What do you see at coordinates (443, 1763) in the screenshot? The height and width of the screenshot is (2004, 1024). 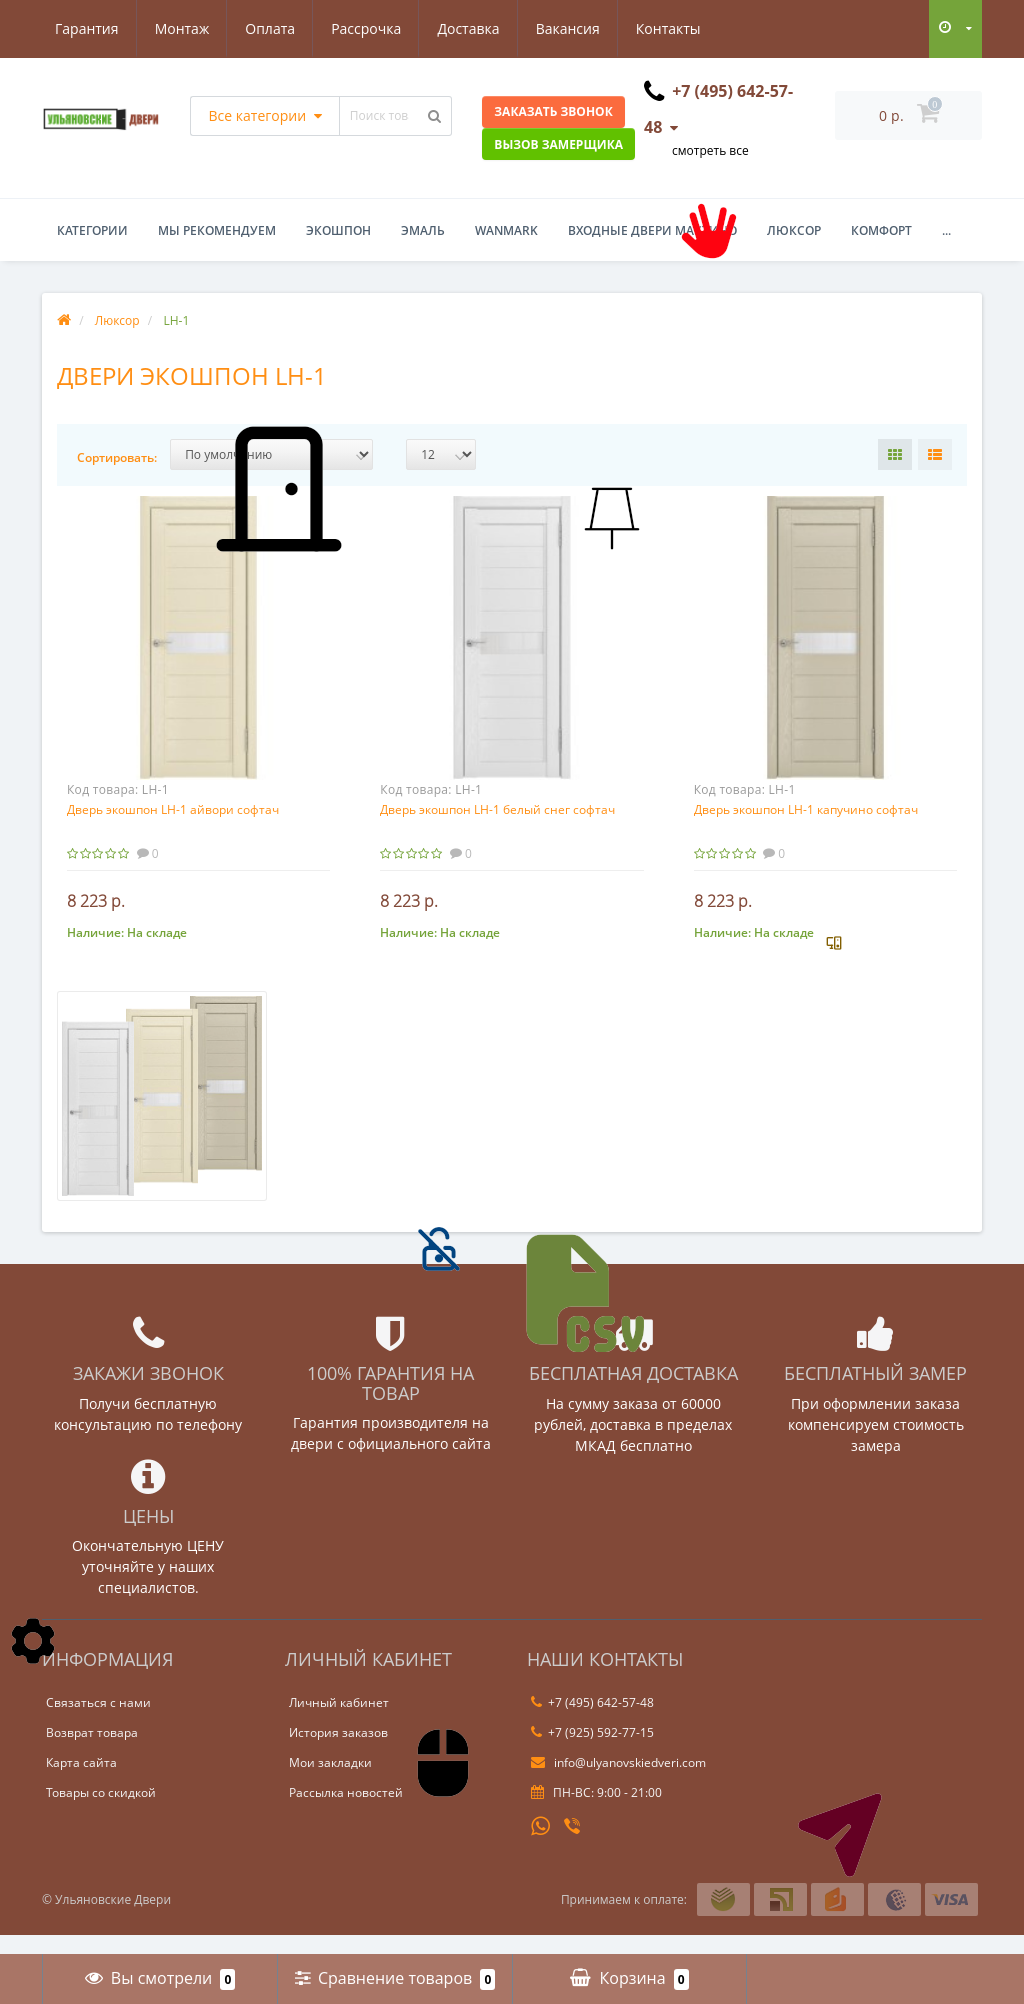 I see `mouse input device indicator` at bounding box center [443, 1763].